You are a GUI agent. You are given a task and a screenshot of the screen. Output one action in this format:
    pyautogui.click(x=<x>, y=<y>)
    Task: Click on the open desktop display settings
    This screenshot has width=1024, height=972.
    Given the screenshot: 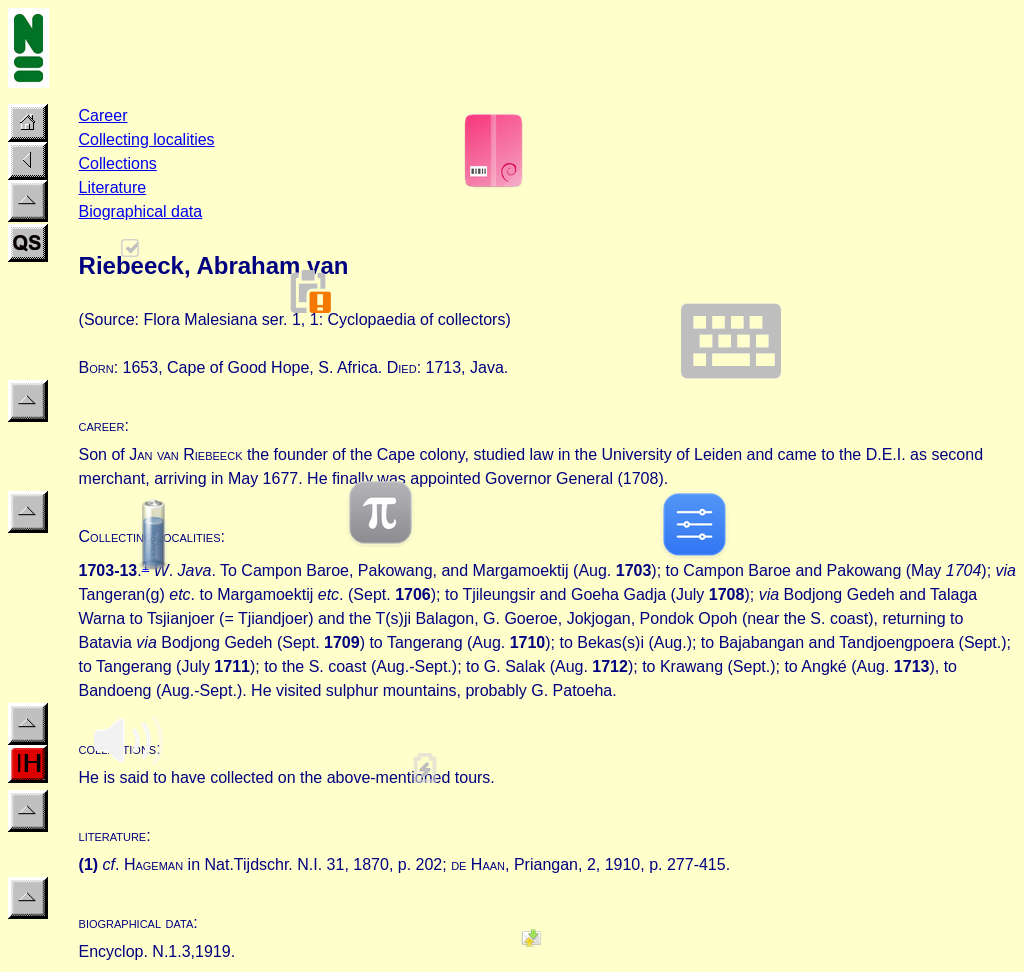 What is the action you would take?
    pyautogui.click(x=694, y=525)
    